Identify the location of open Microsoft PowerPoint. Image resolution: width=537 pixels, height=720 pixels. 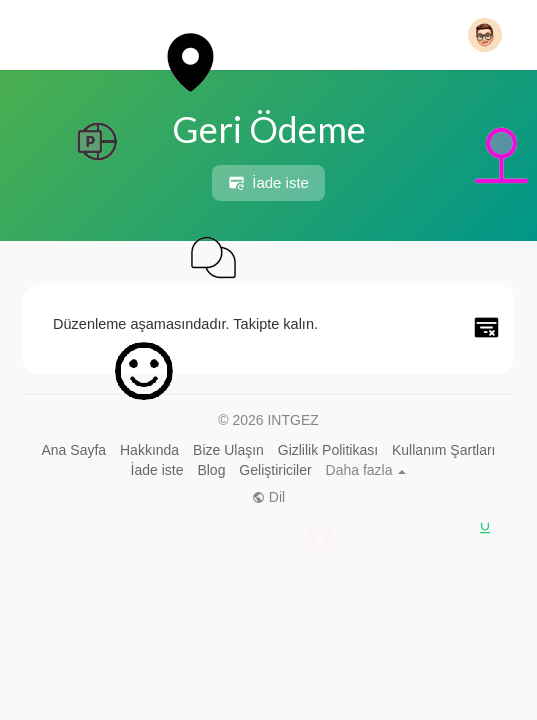
(96, 141).